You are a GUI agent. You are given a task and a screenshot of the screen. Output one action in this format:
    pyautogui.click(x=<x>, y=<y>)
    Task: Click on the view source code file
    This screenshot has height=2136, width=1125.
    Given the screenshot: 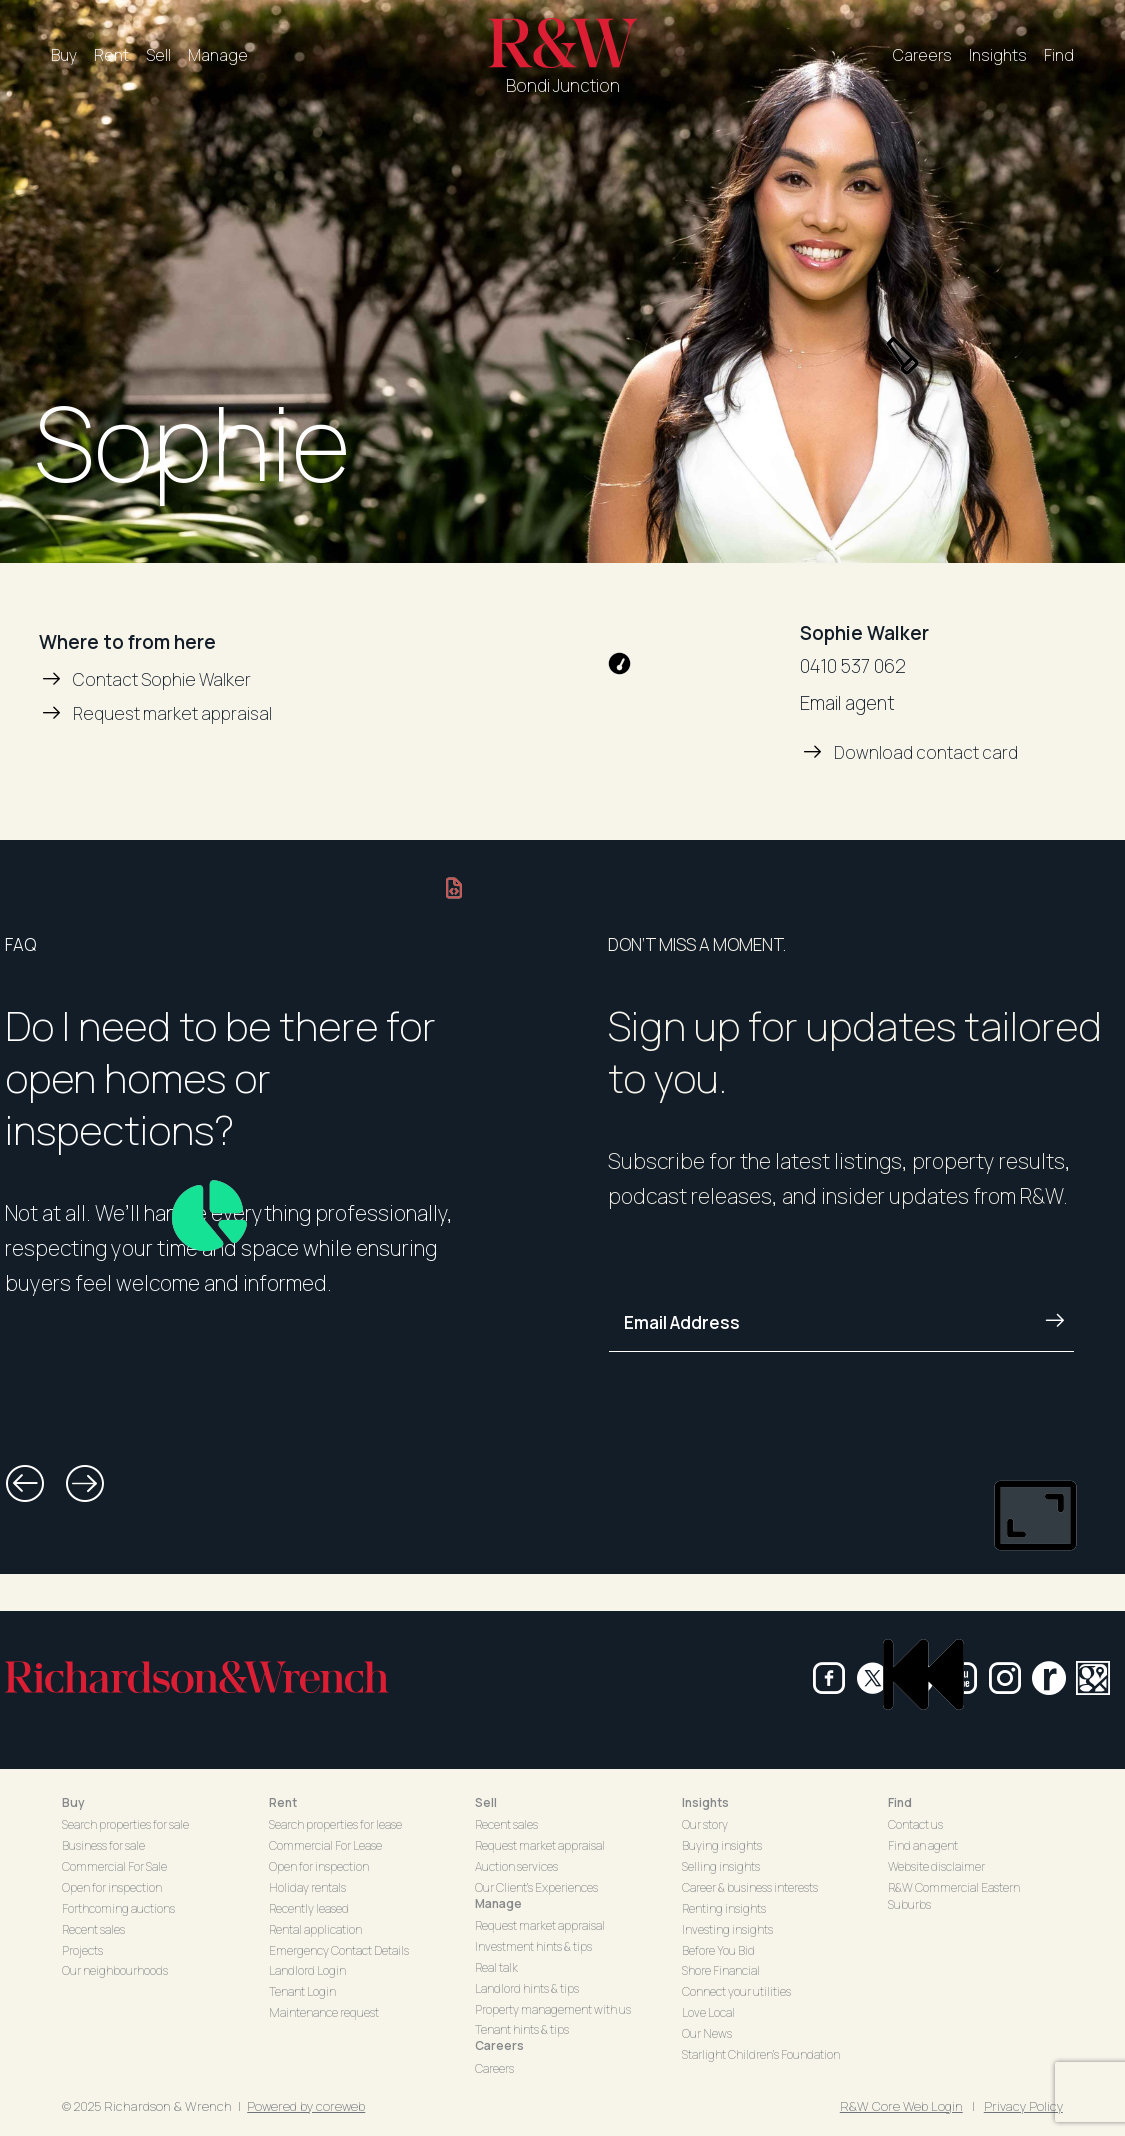 What is the action you would take?
    pyautogui.click(x=454, y=888)
    